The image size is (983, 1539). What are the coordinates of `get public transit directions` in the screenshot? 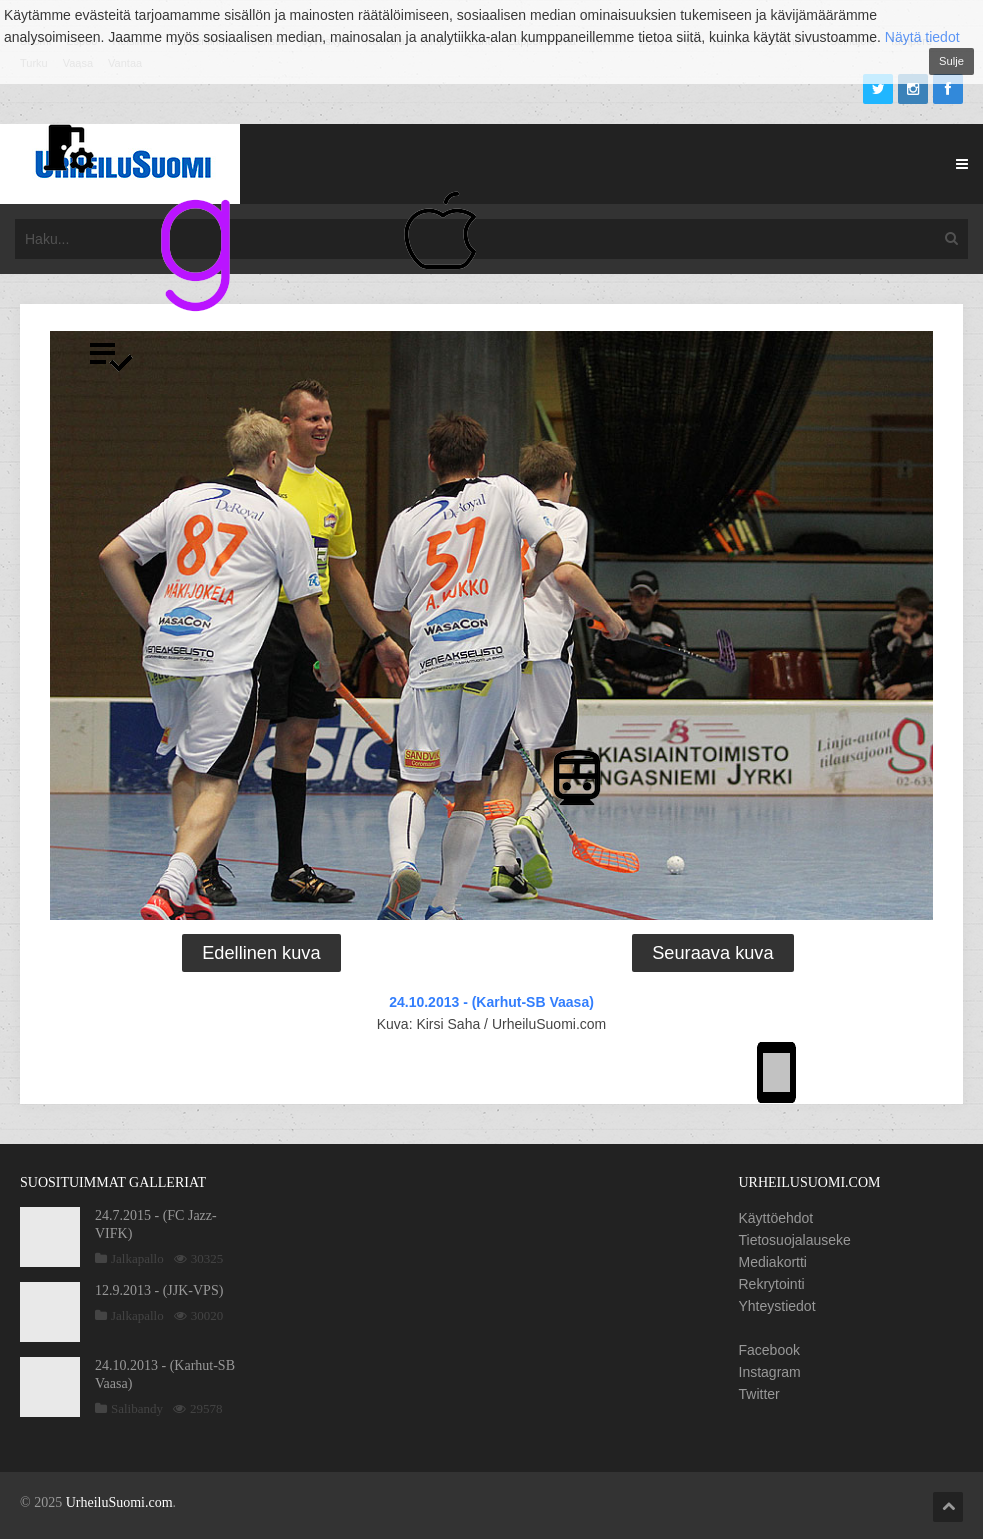 It's located at (577, 779).